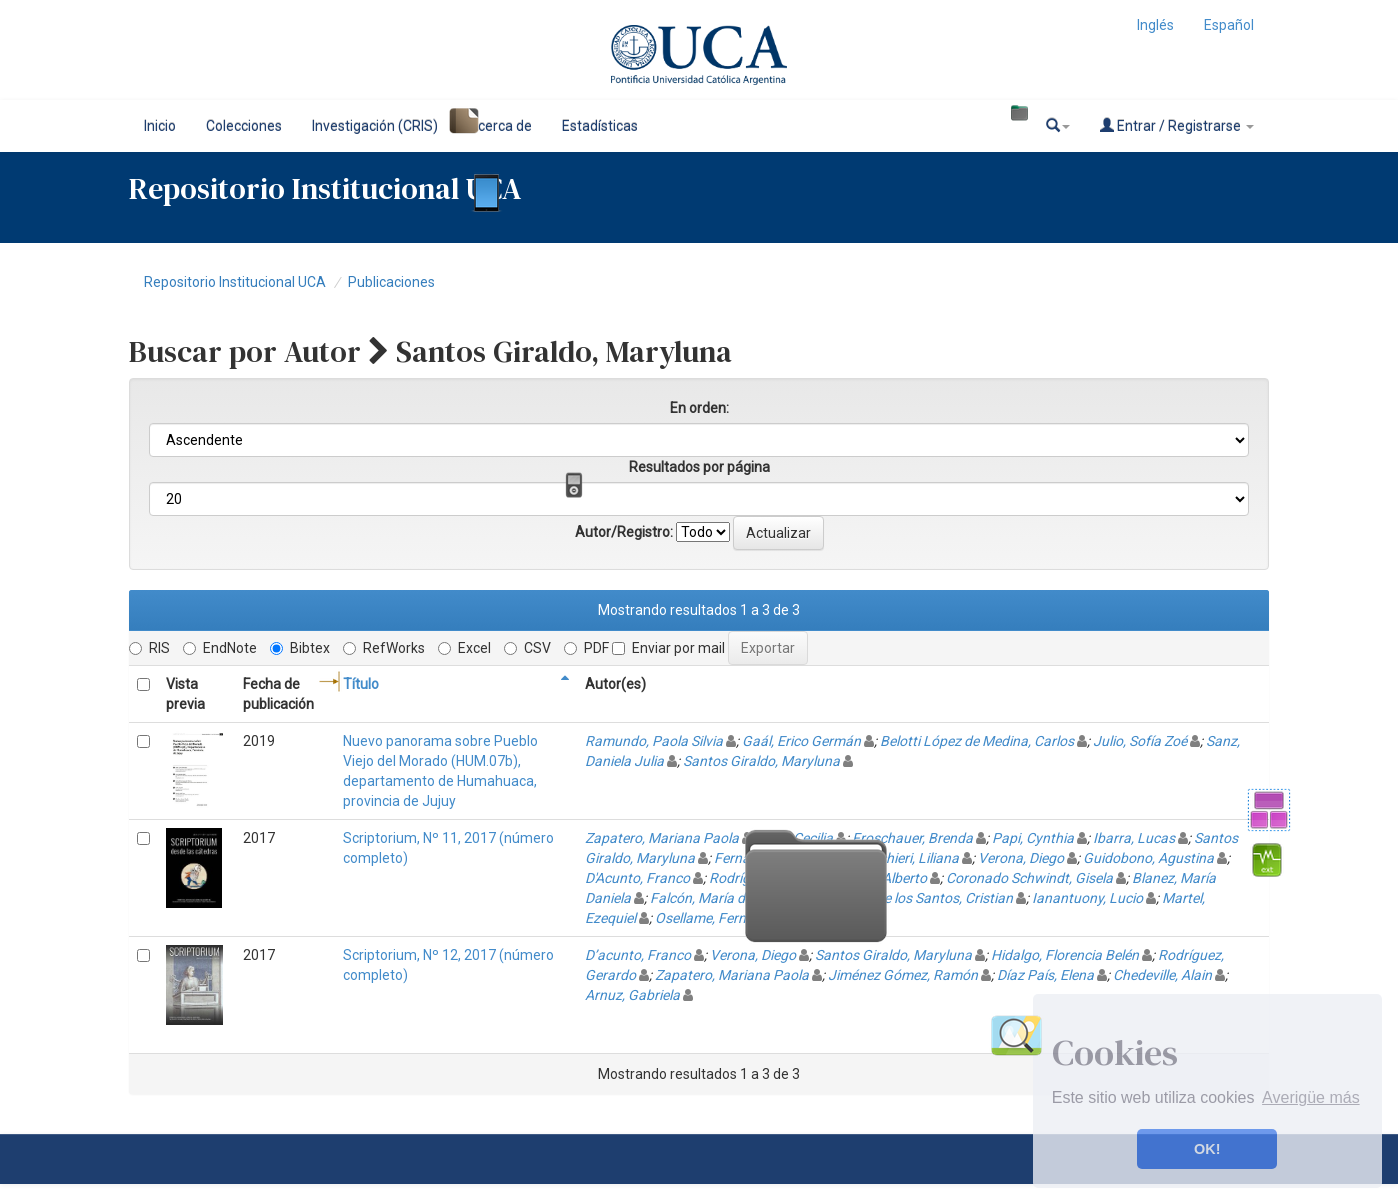 Image resolution: width=1398 pixels, height=1204 pixels. I want to click on virtualbox extension pack file, so click(1267, 860).